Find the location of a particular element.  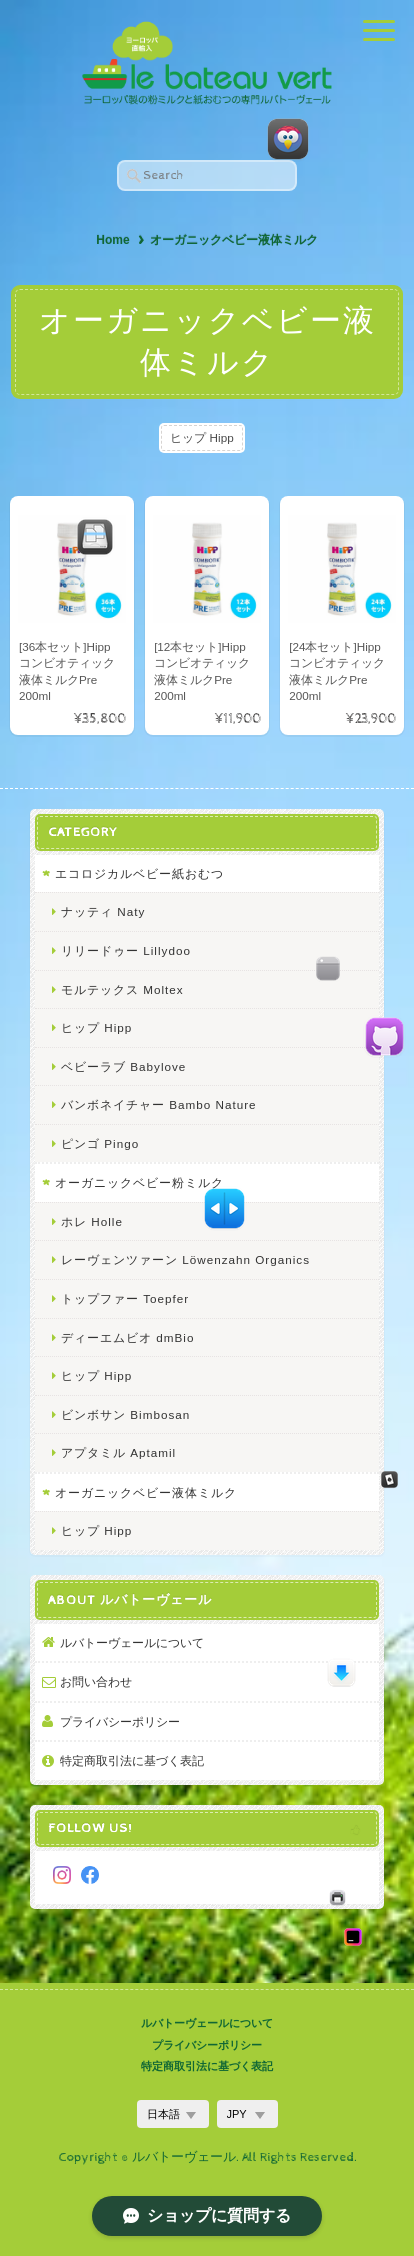

open GitHub Desktop app is located at coordinates (384, 1036).